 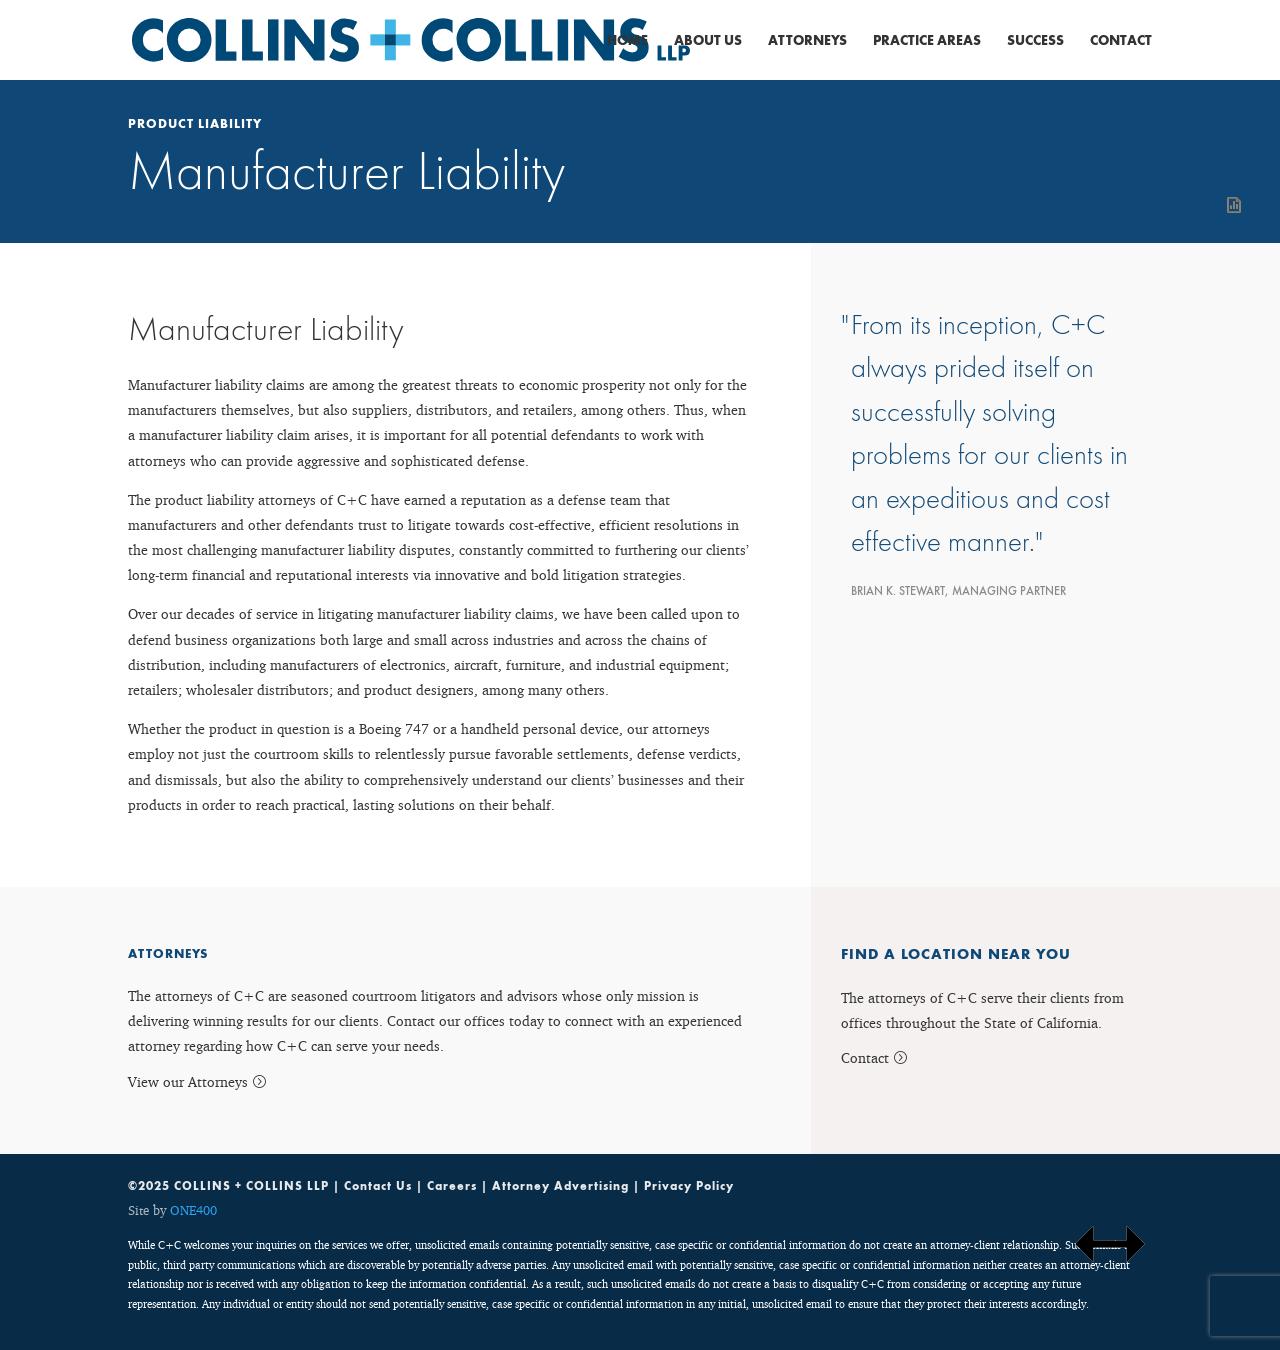 I want to click on expand content horizontally, so click(x=1110, y=1244).